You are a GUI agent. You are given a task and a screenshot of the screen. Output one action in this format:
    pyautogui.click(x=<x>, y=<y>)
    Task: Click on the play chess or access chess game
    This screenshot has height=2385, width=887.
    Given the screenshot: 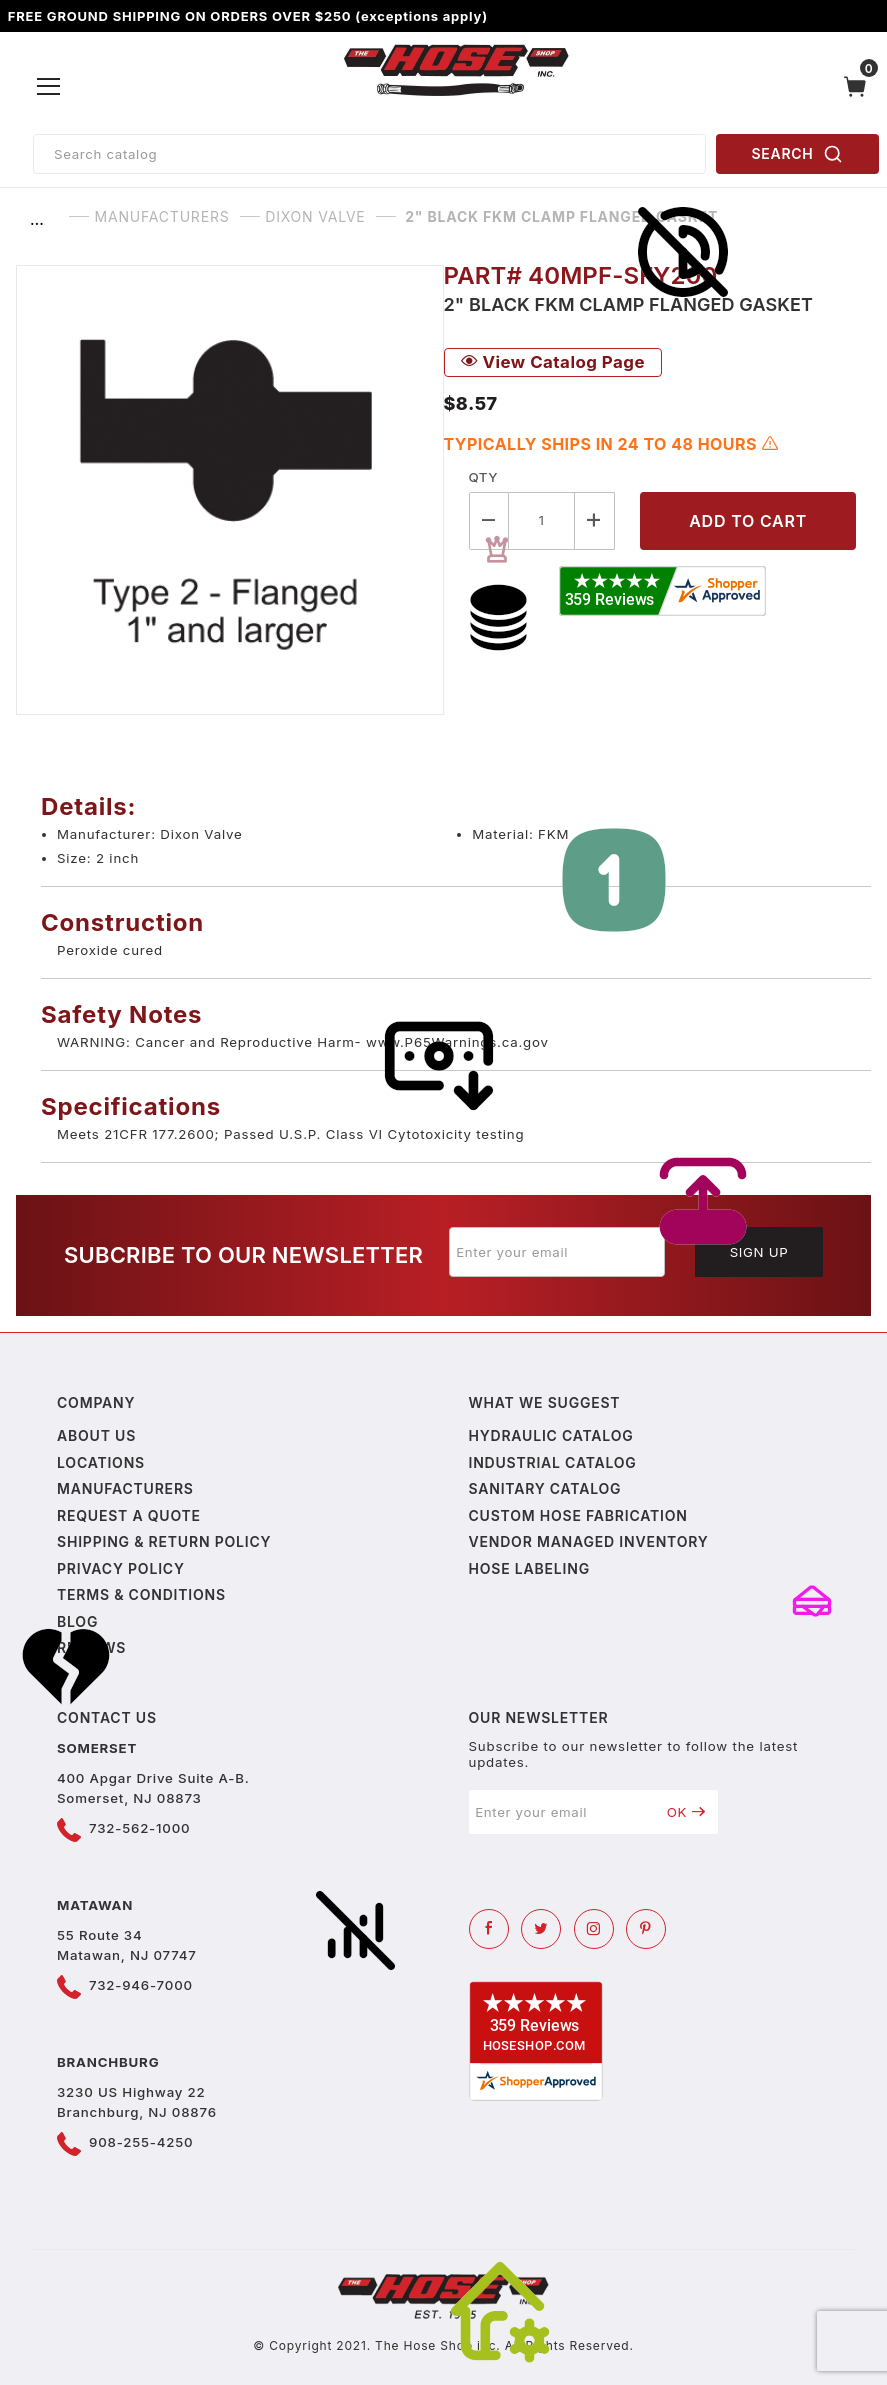 What is the action you would take?
    pyautogui.click(x=497, y=550)
    